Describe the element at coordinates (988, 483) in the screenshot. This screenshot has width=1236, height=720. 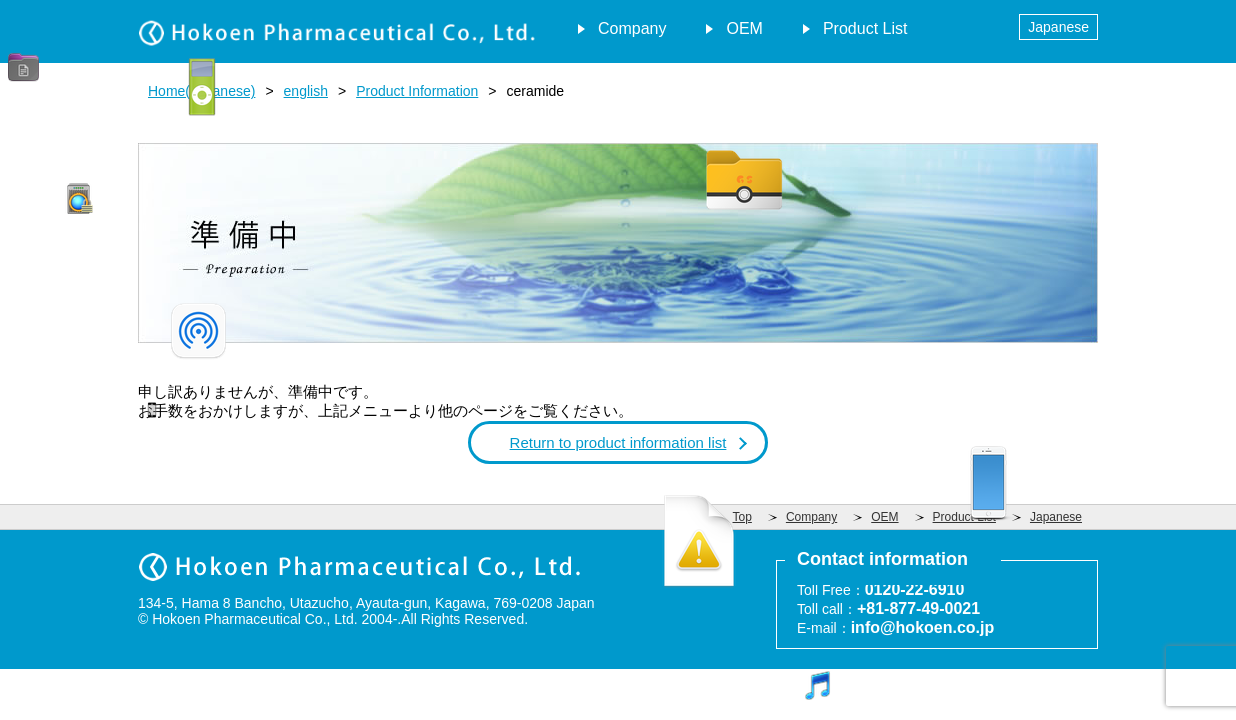
I see `connect to or manage your iPhone device` at that location.